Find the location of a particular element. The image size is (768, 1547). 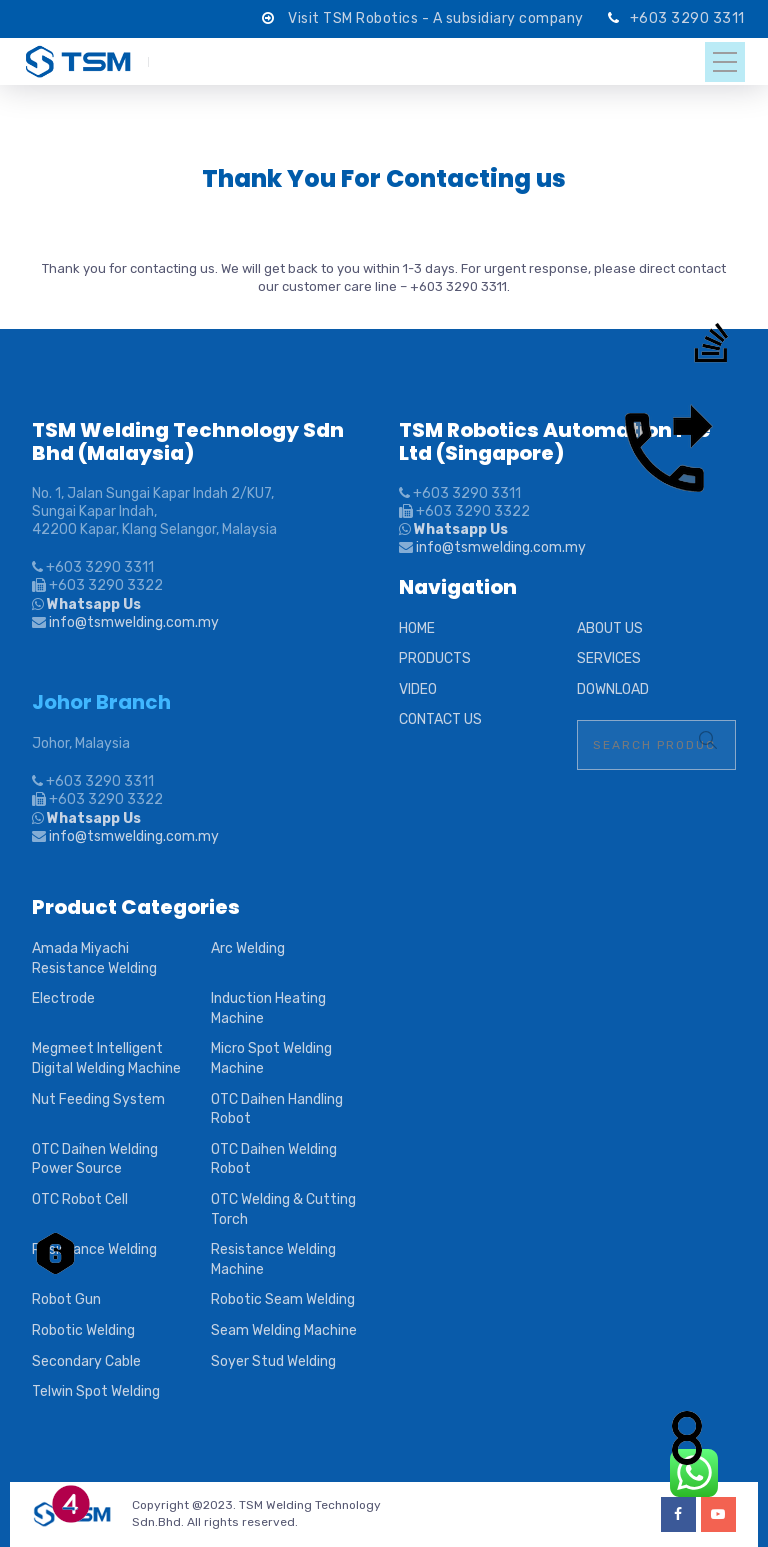

indicates step 6 in a multi-step process is located at coordinates (55, 1253).